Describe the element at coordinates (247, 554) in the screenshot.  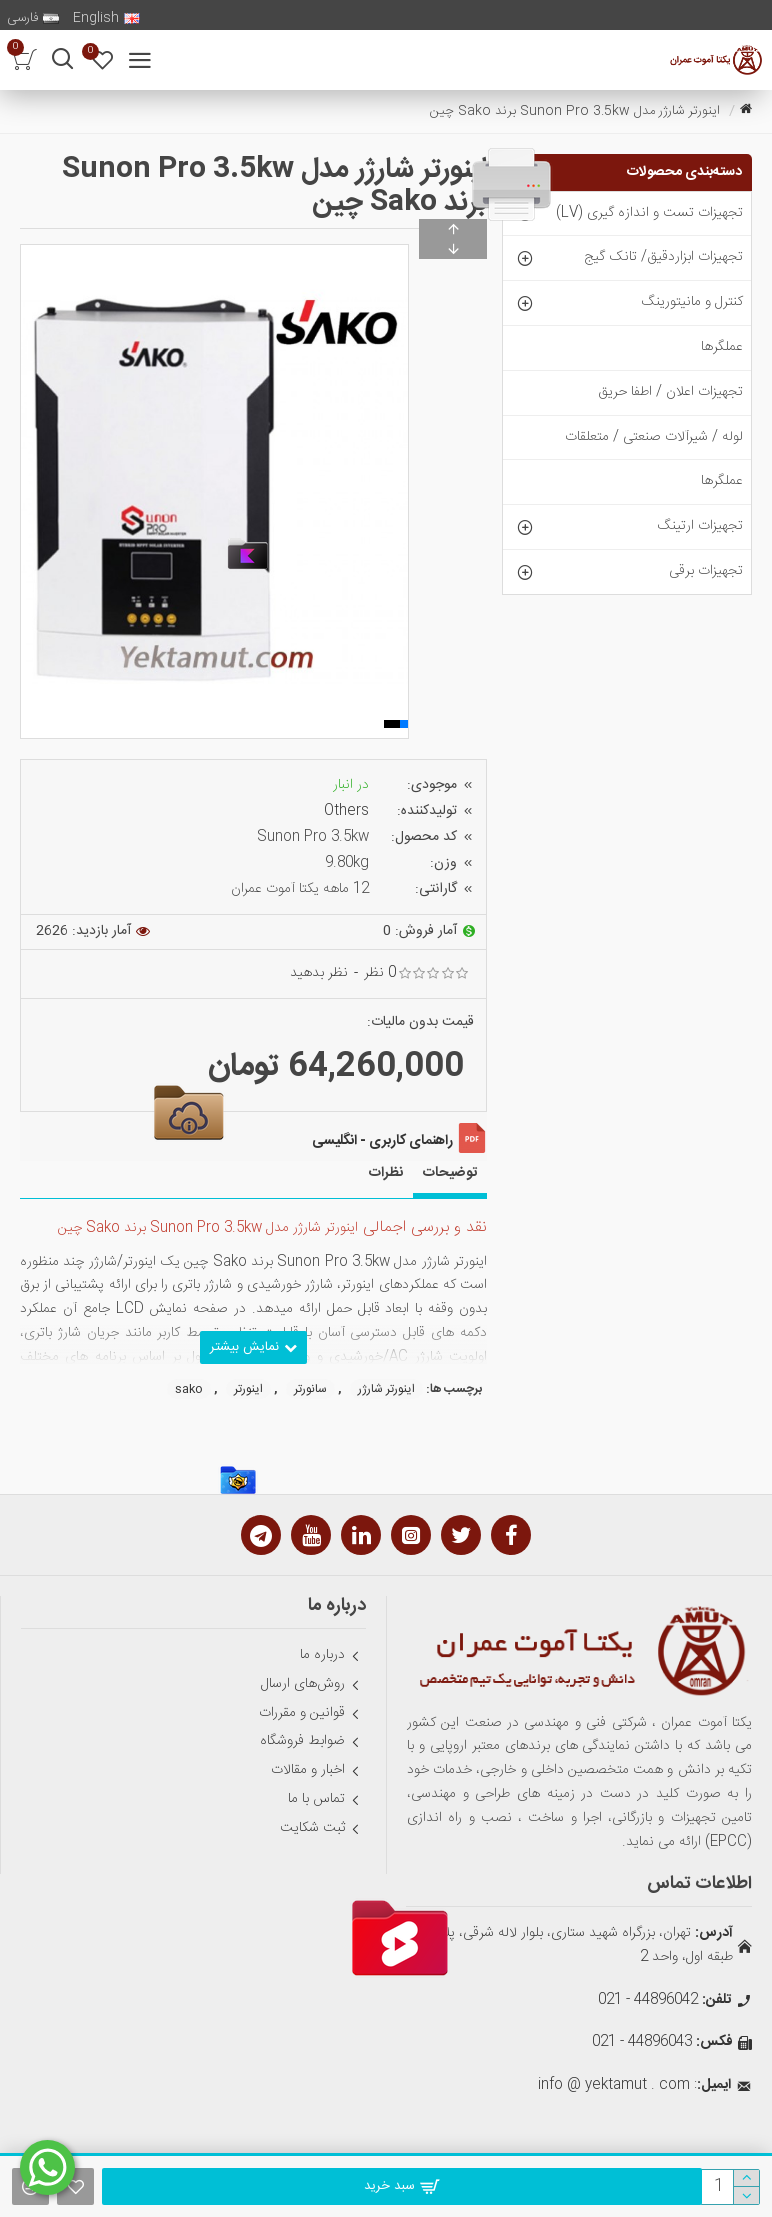
I see `open kotlin project folder` at that location.